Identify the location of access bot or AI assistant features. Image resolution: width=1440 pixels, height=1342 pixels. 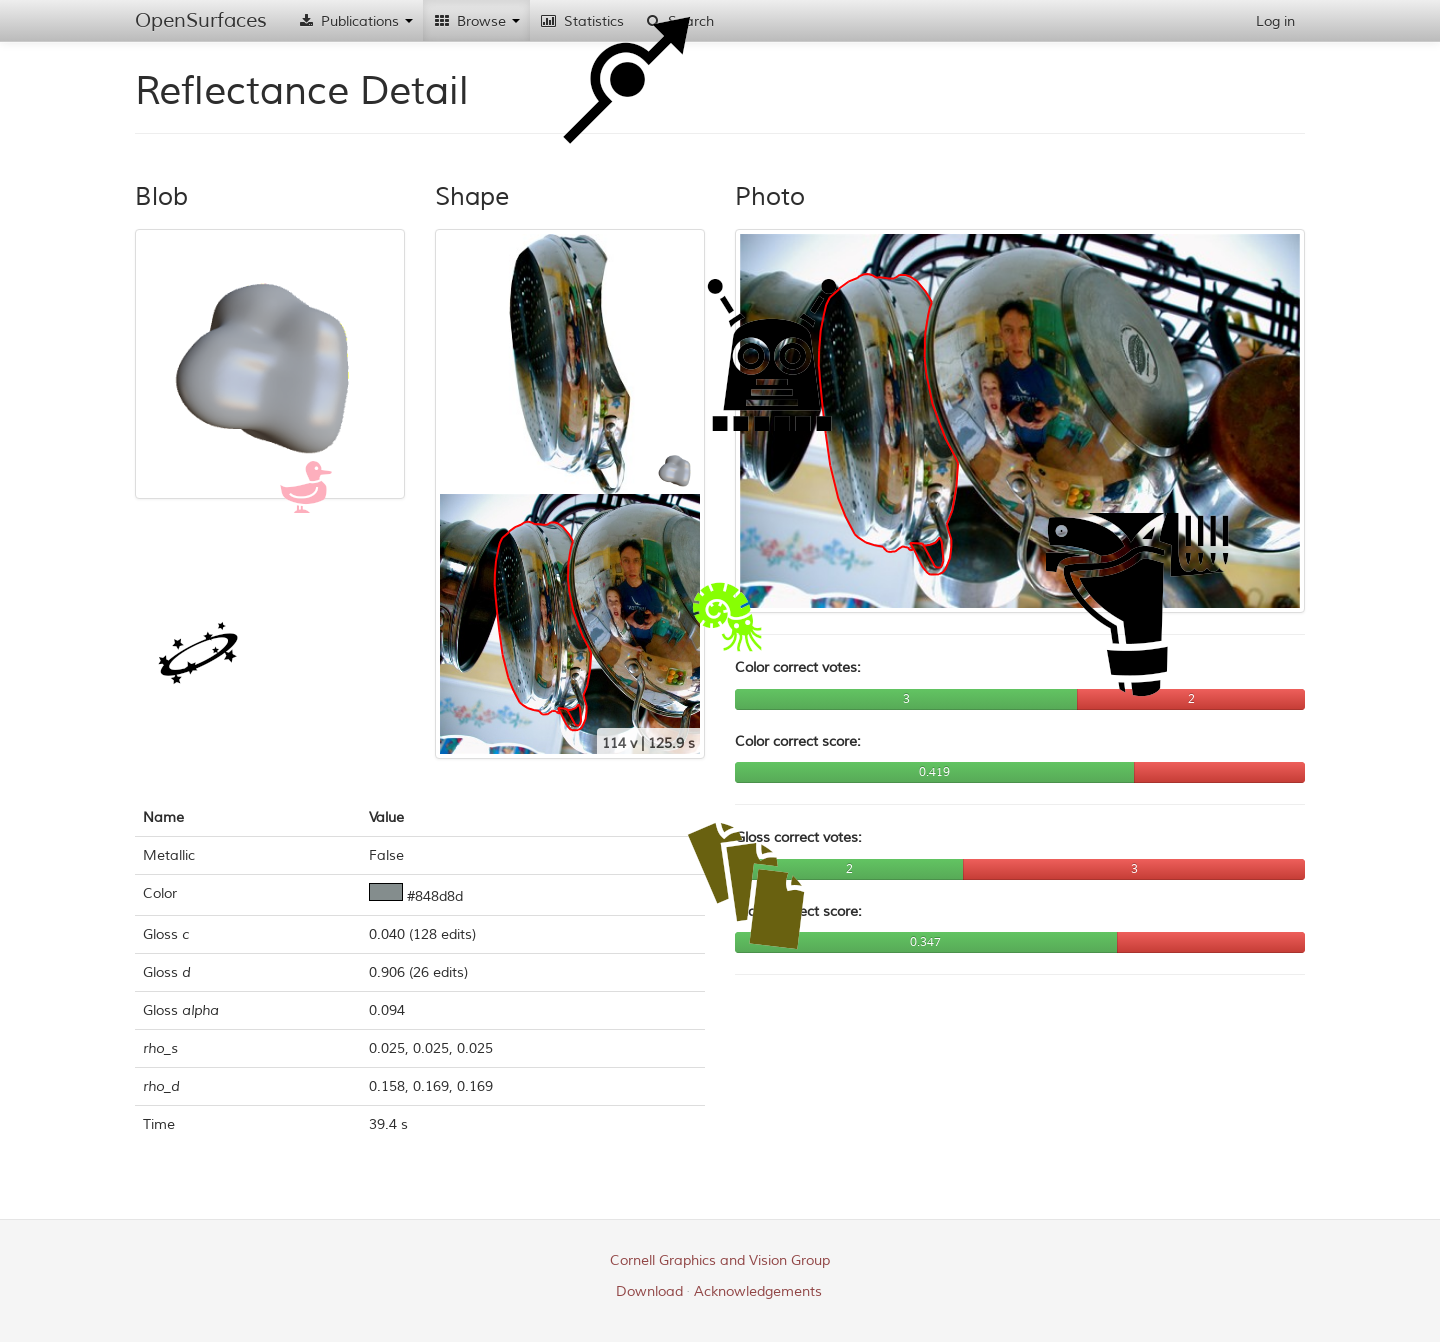
(772, 355).